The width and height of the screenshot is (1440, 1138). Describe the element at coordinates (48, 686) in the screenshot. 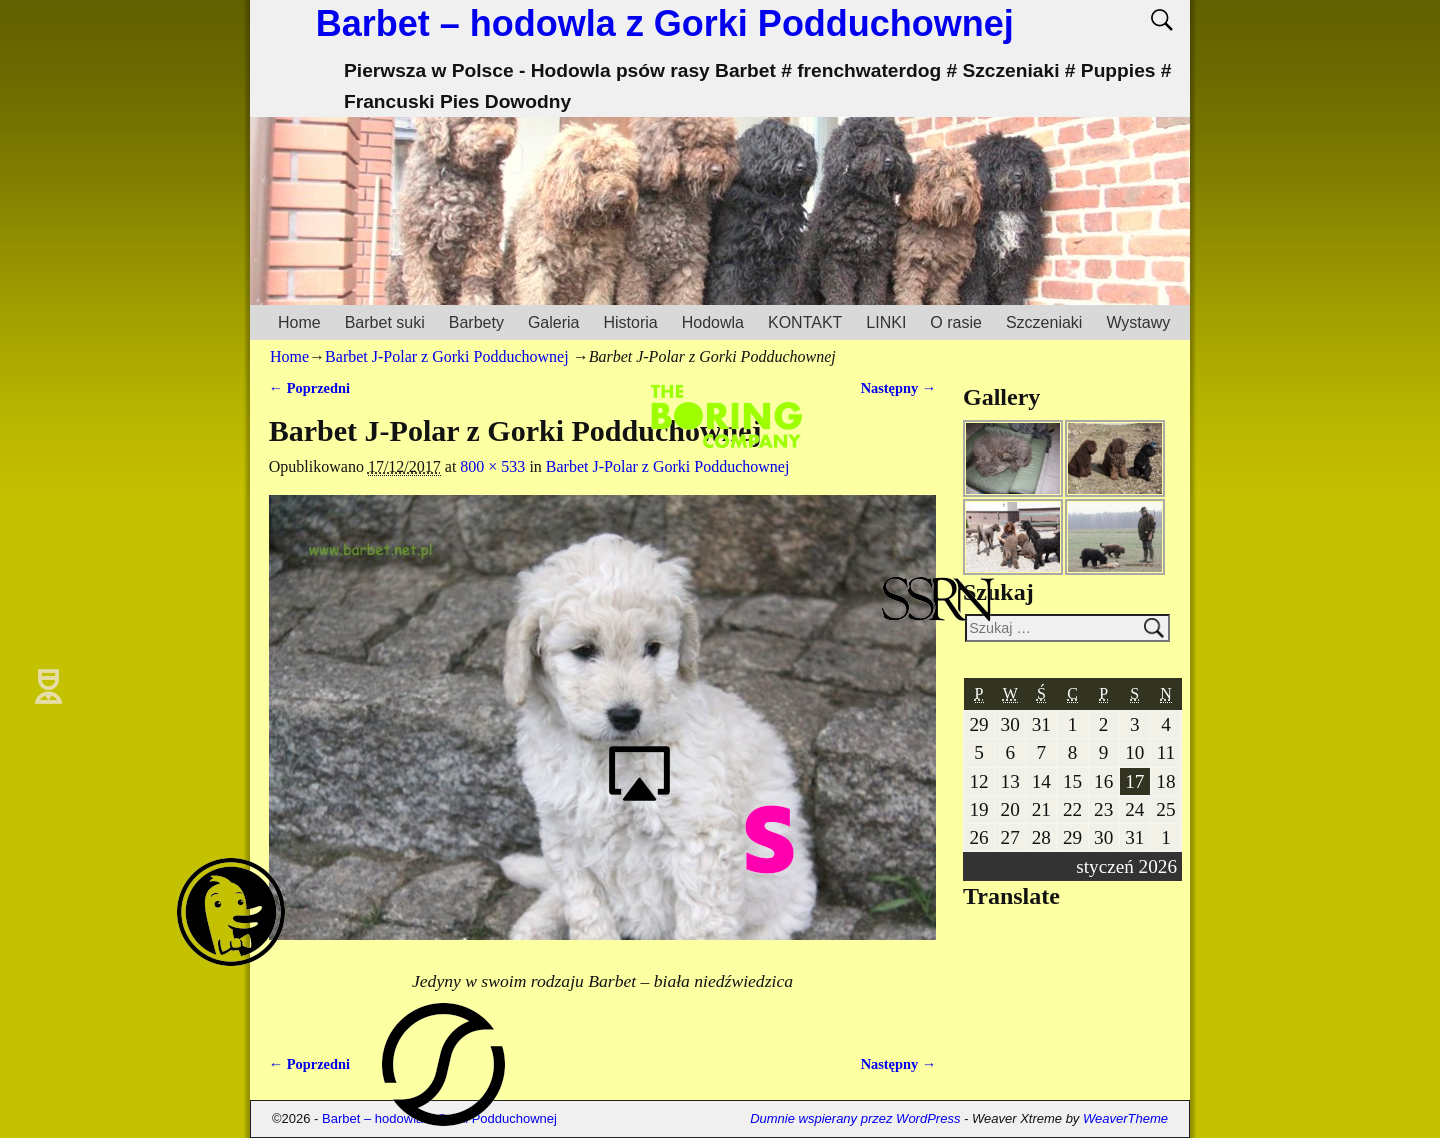

I see `access nursing or medical staff information` at that location.